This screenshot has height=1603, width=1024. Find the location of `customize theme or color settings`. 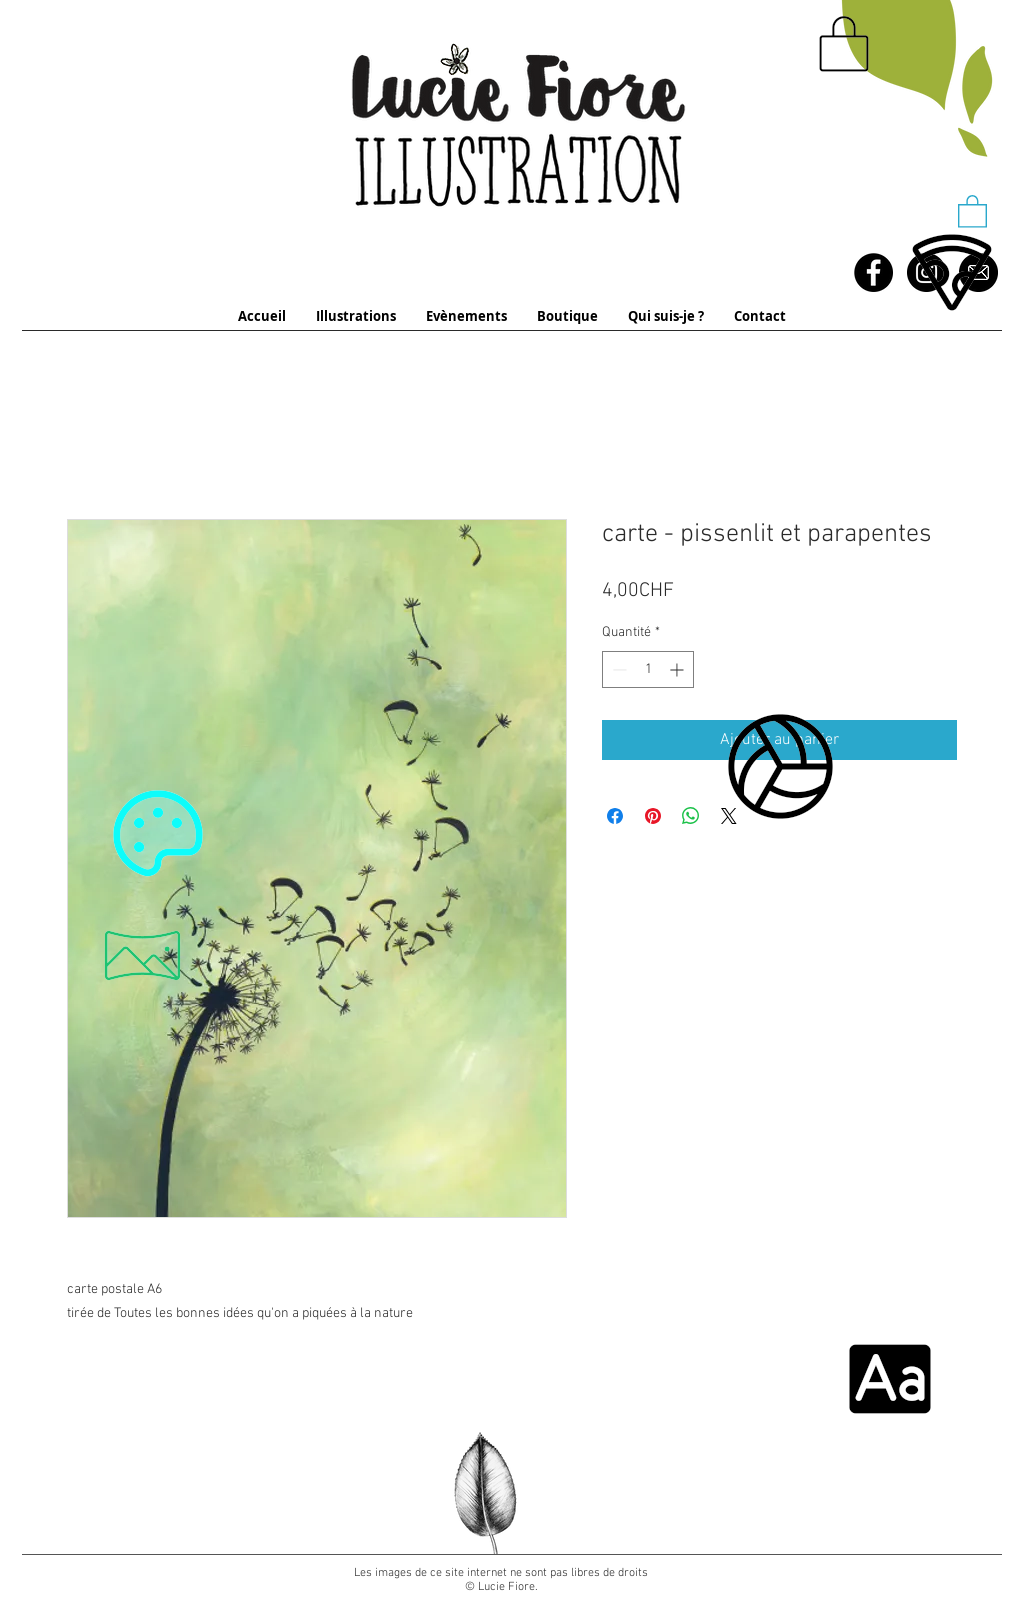

customize theme or color settings is located at coordinates (158, 835).